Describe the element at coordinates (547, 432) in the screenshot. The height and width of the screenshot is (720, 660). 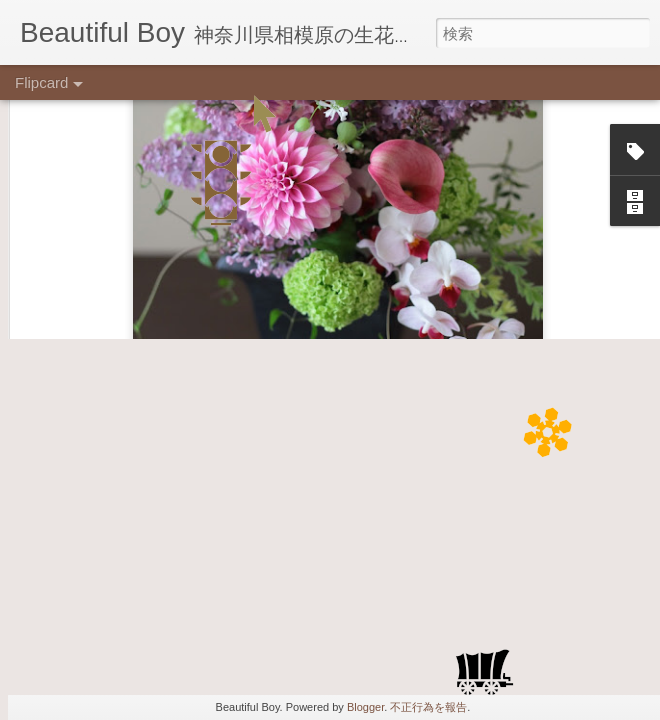
I see `activate cooling or air conditioning mode` at that location.